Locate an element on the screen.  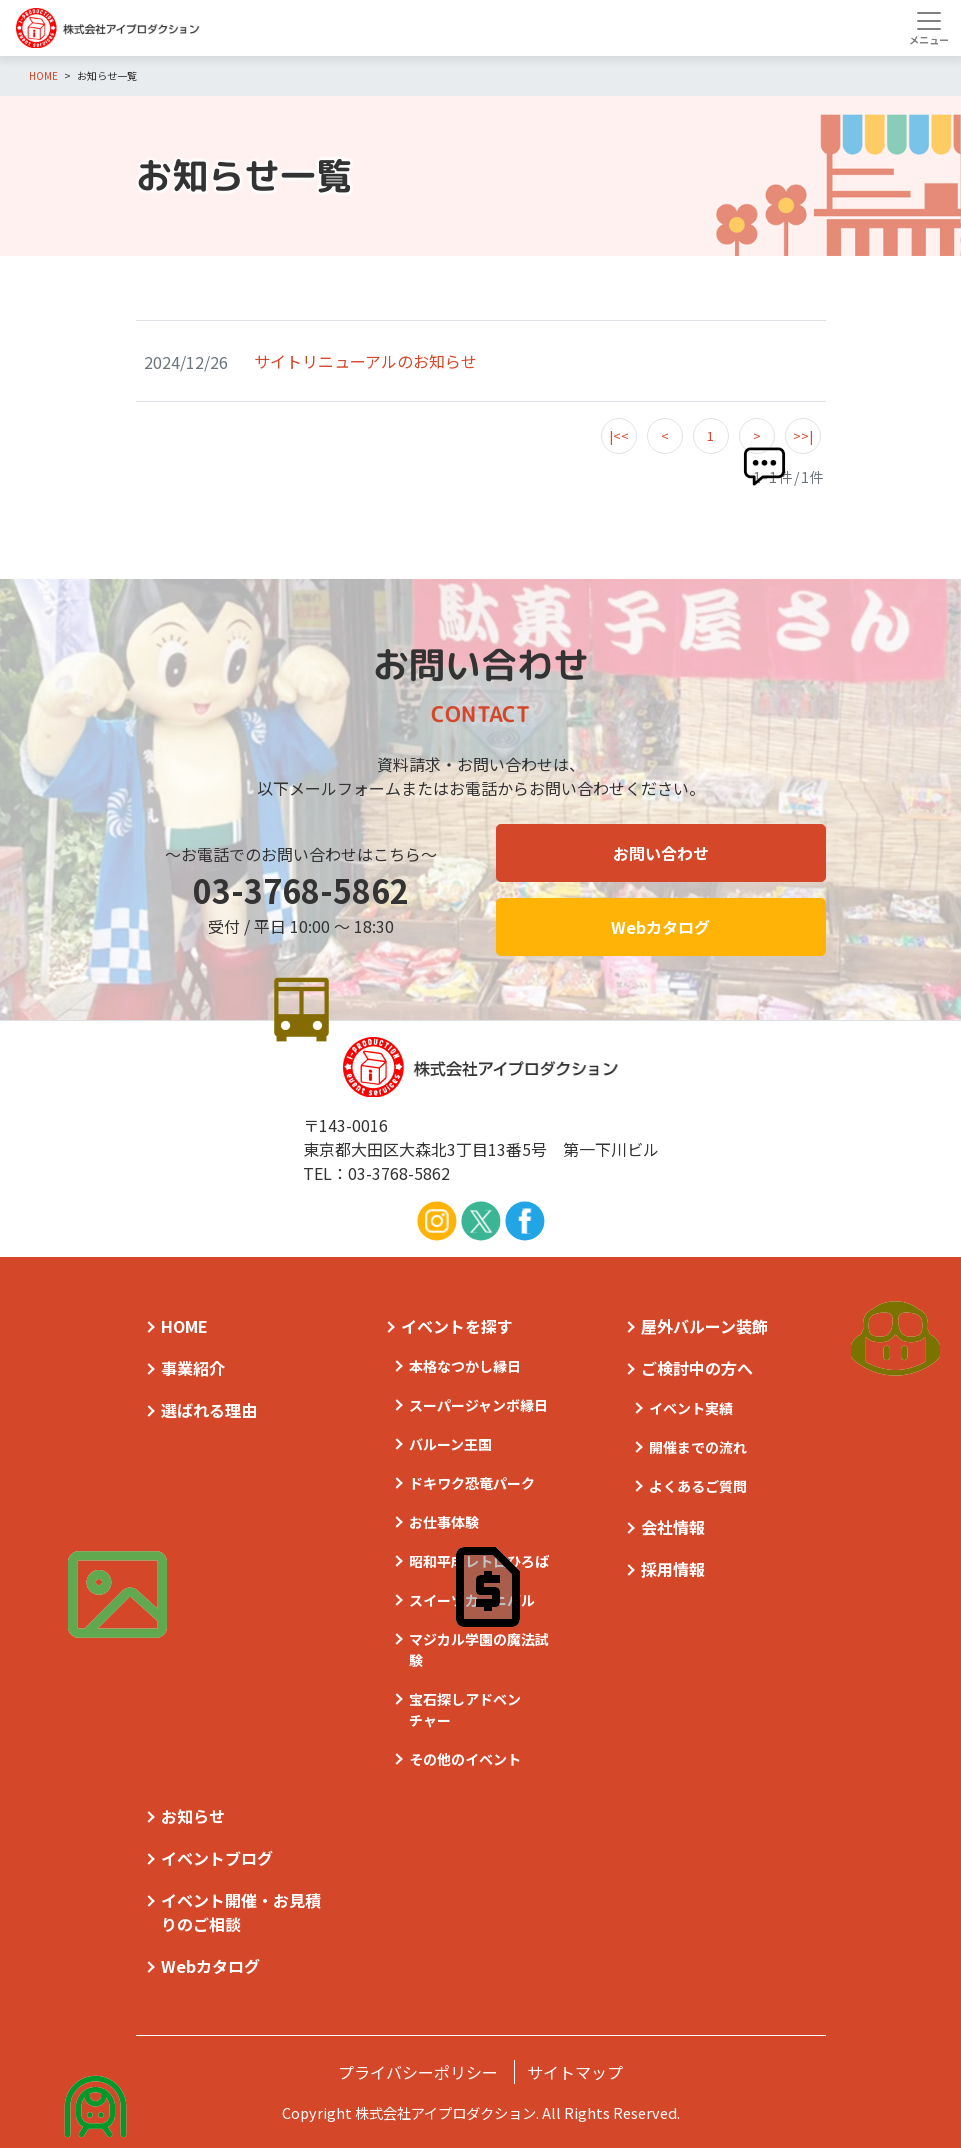
access github copilot ai assistant is located at coordinates (895, 1338).